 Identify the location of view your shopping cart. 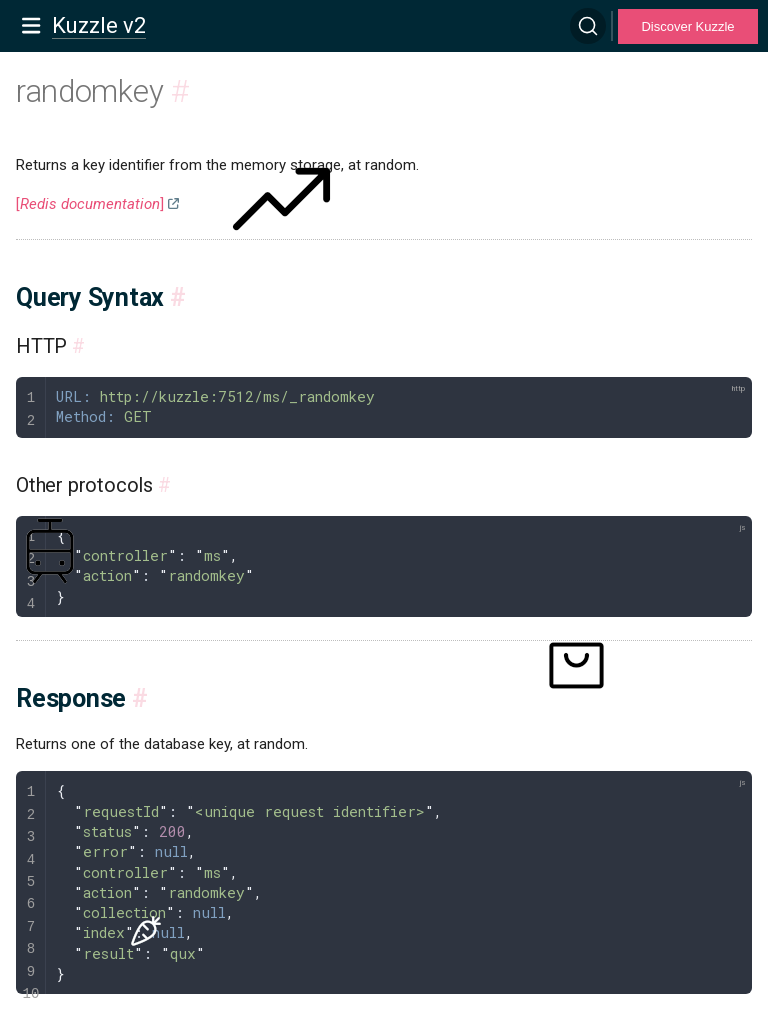
(576, 665).